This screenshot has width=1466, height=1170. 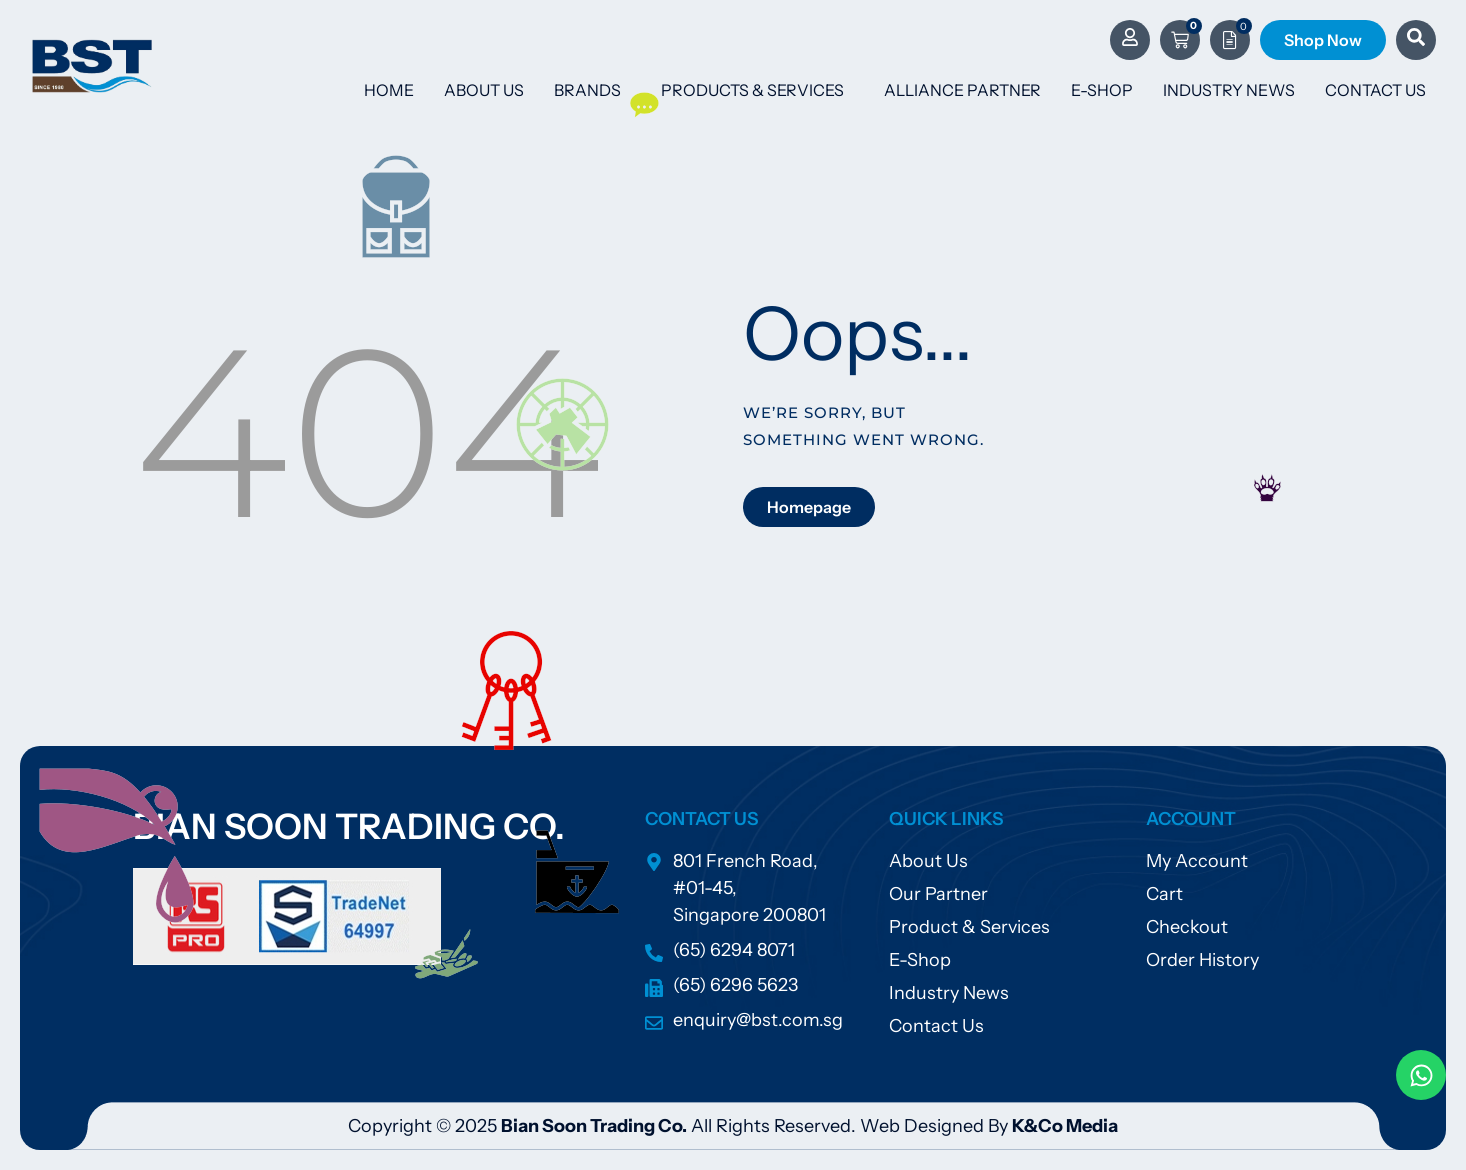 What do you see at coordinates (396, 206) in the screenshot?
I see `access your inventory or stored items` at bounding box center [396, 206].